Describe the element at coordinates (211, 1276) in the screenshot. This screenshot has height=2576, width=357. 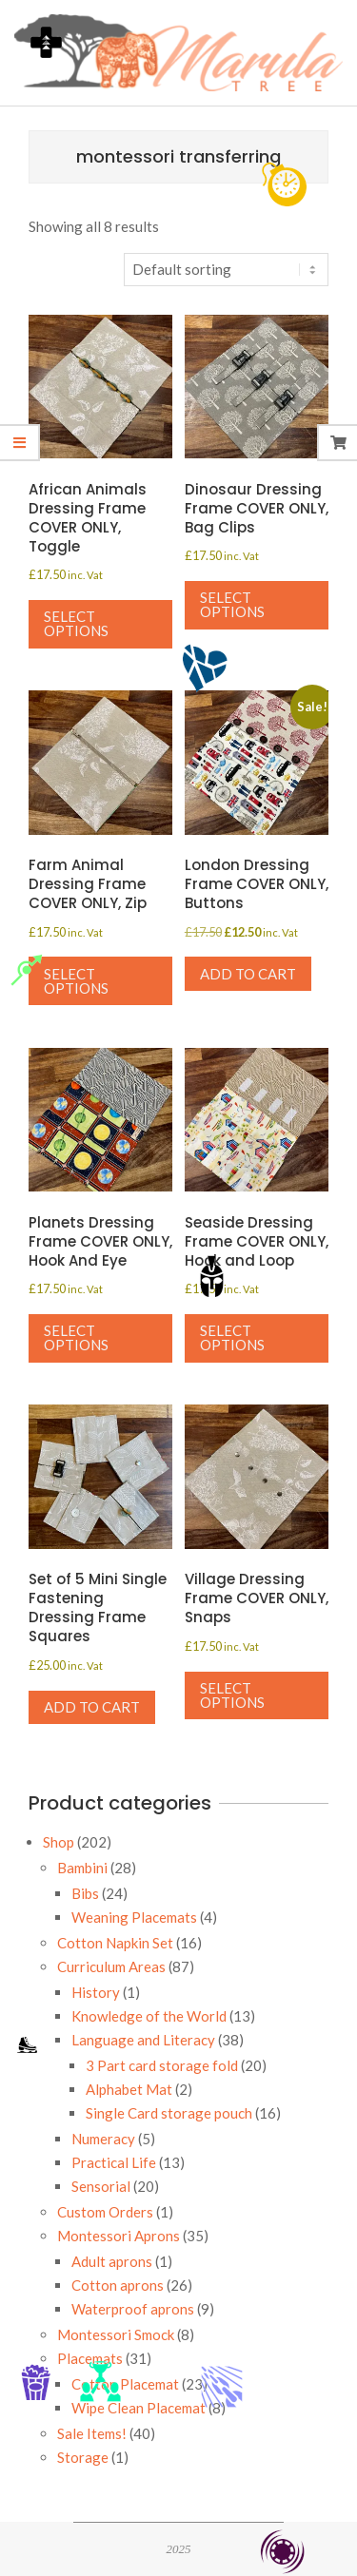
I see `select warrior or knight character class` at that location.